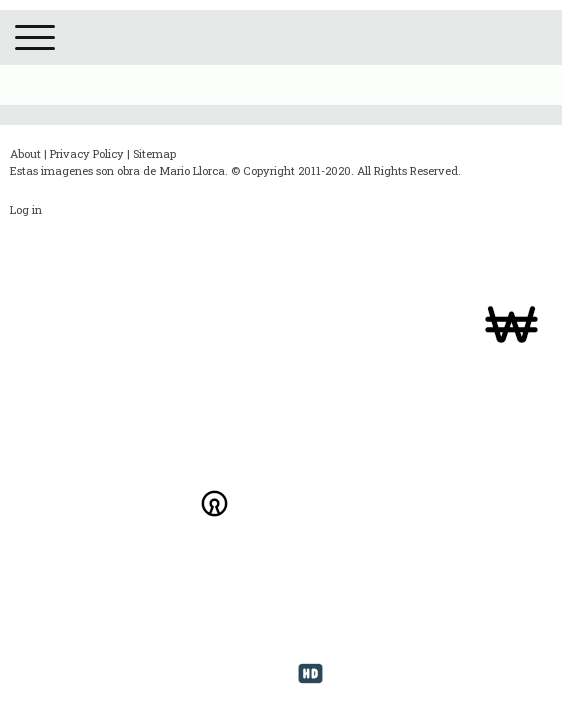 The height and width of the screenshot is (720, 562). I want to click on indicates Korean won currency, so click(511, 324).